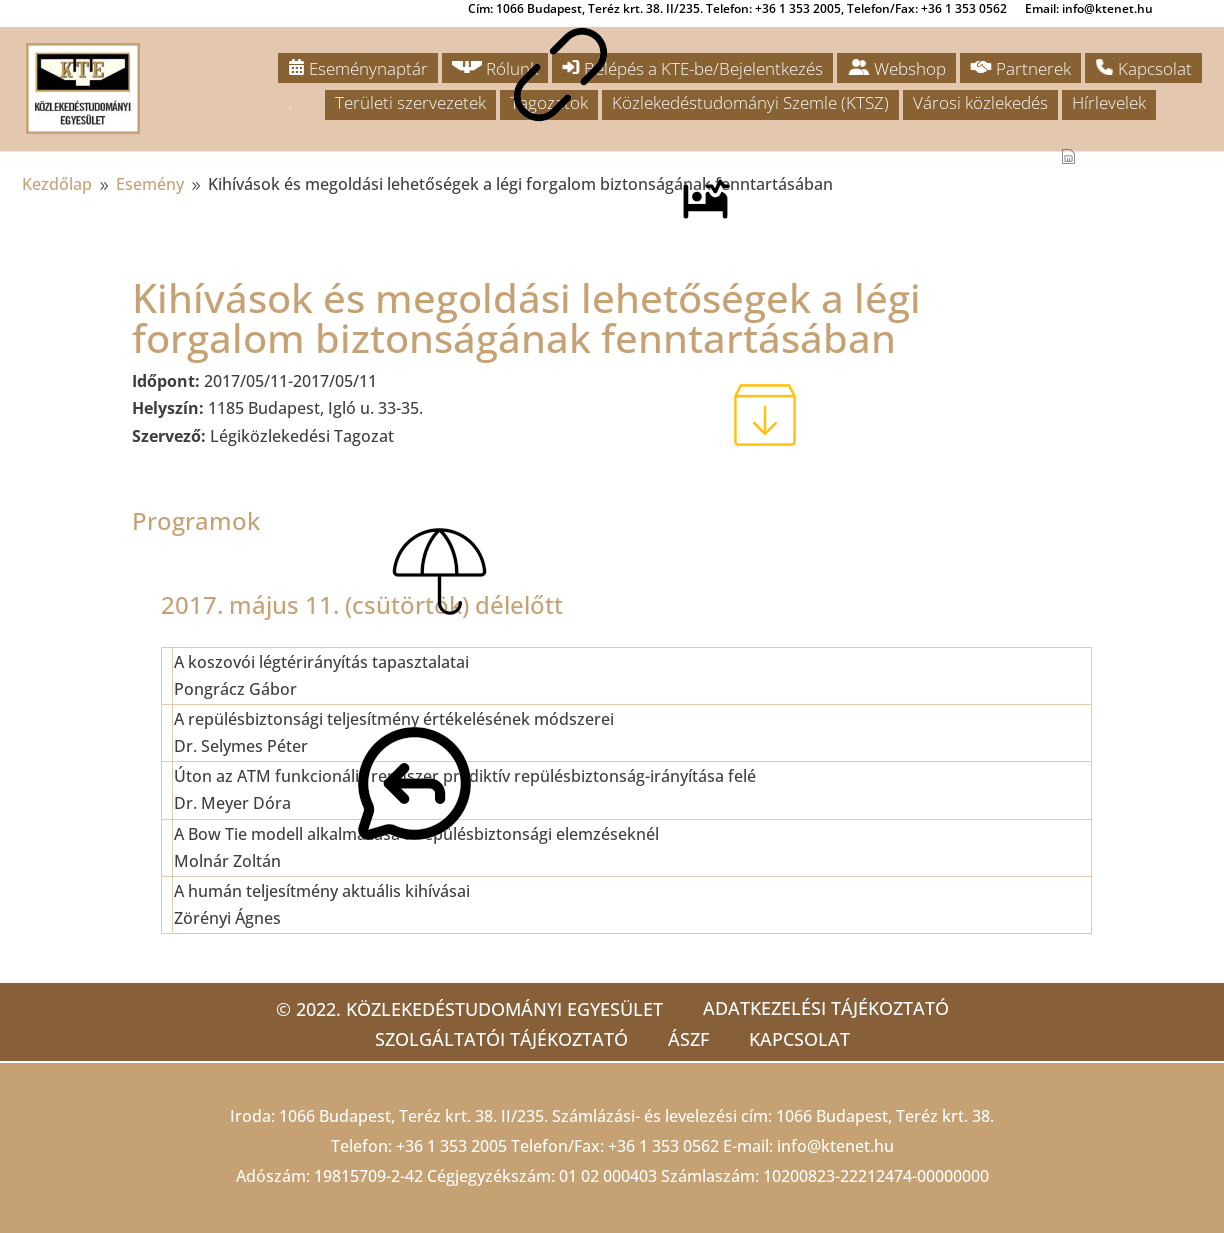  What do you see at coordinates (765, 415) in the screenshot?
I see `download to storage or archive` at bounding box center [765, 415].